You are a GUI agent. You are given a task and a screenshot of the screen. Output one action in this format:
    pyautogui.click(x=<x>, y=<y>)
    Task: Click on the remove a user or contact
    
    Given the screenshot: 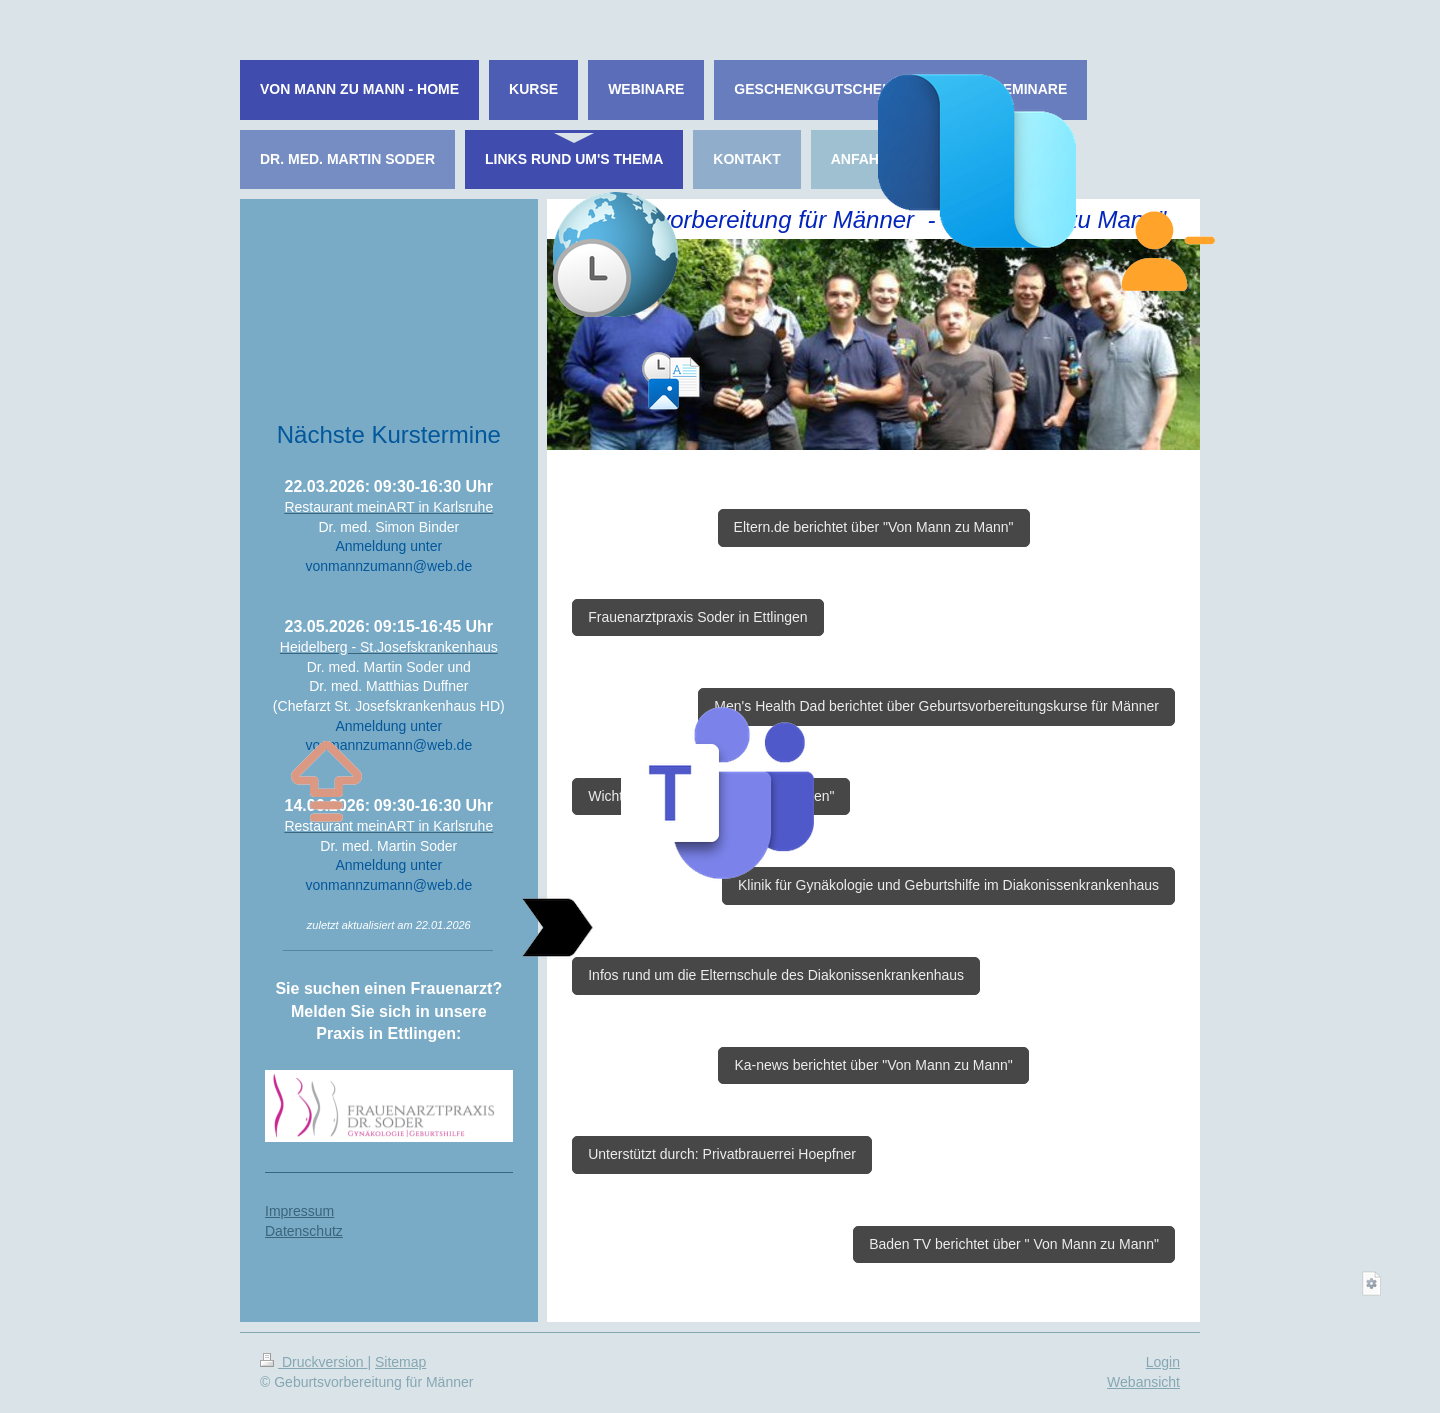 What is the action you would take?
    pyautogui.click(x=1164, y=250)
    